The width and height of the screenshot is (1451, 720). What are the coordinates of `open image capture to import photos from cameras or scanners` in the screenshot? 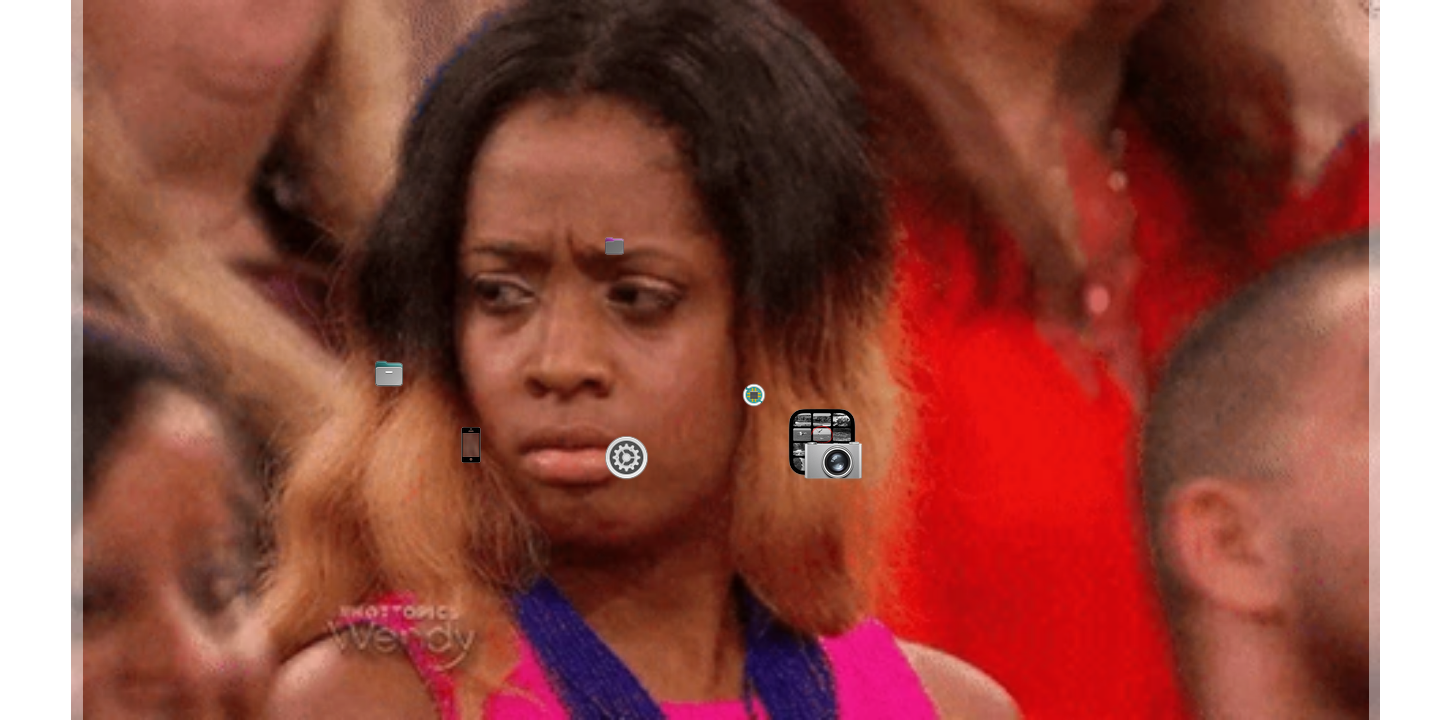 It's located at (822, 442).